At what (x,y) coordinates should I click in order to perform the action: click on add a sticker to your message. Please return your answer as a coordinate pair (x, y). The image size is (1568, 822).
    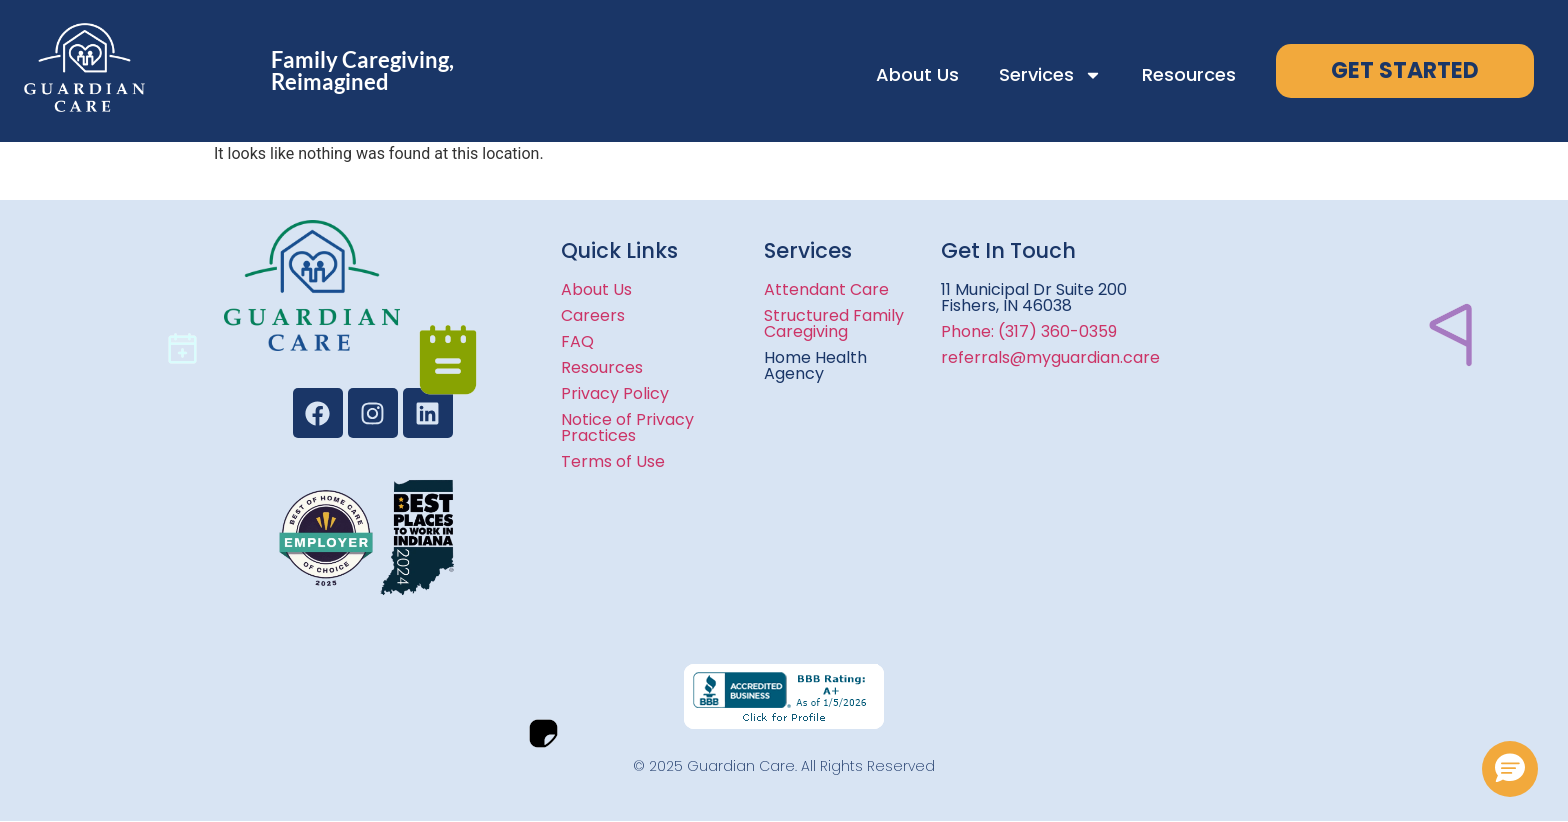
    Looking at the image, I should click on (543, 733).